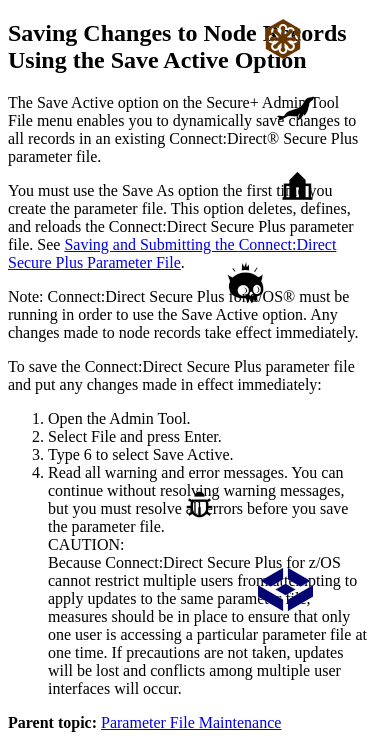 This screenshot has width=375, height=740. What do you see at coordinates (199, 504) in the screenshot?
I see `report a bug or issue` at bounding box center [199, 504].